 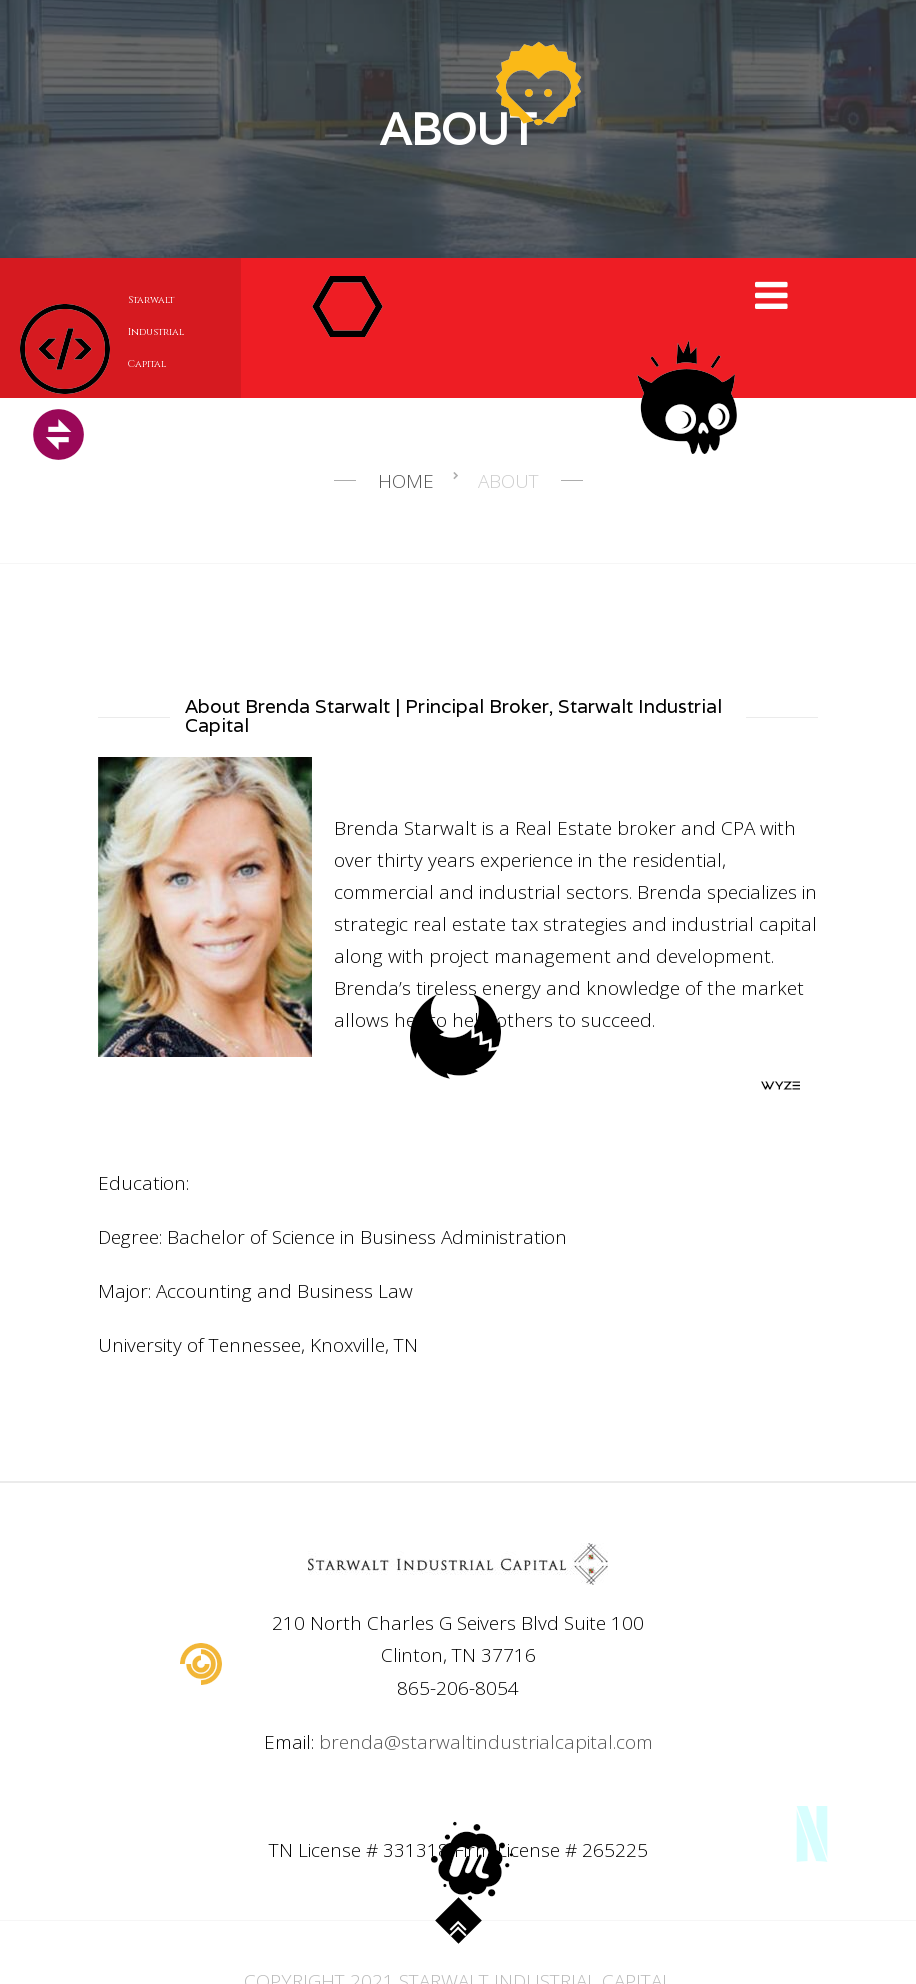 What do you see at coordinates (812, 1834) in the screenshot?
I see `open Netflix app` at bounding box center [812, 1834].